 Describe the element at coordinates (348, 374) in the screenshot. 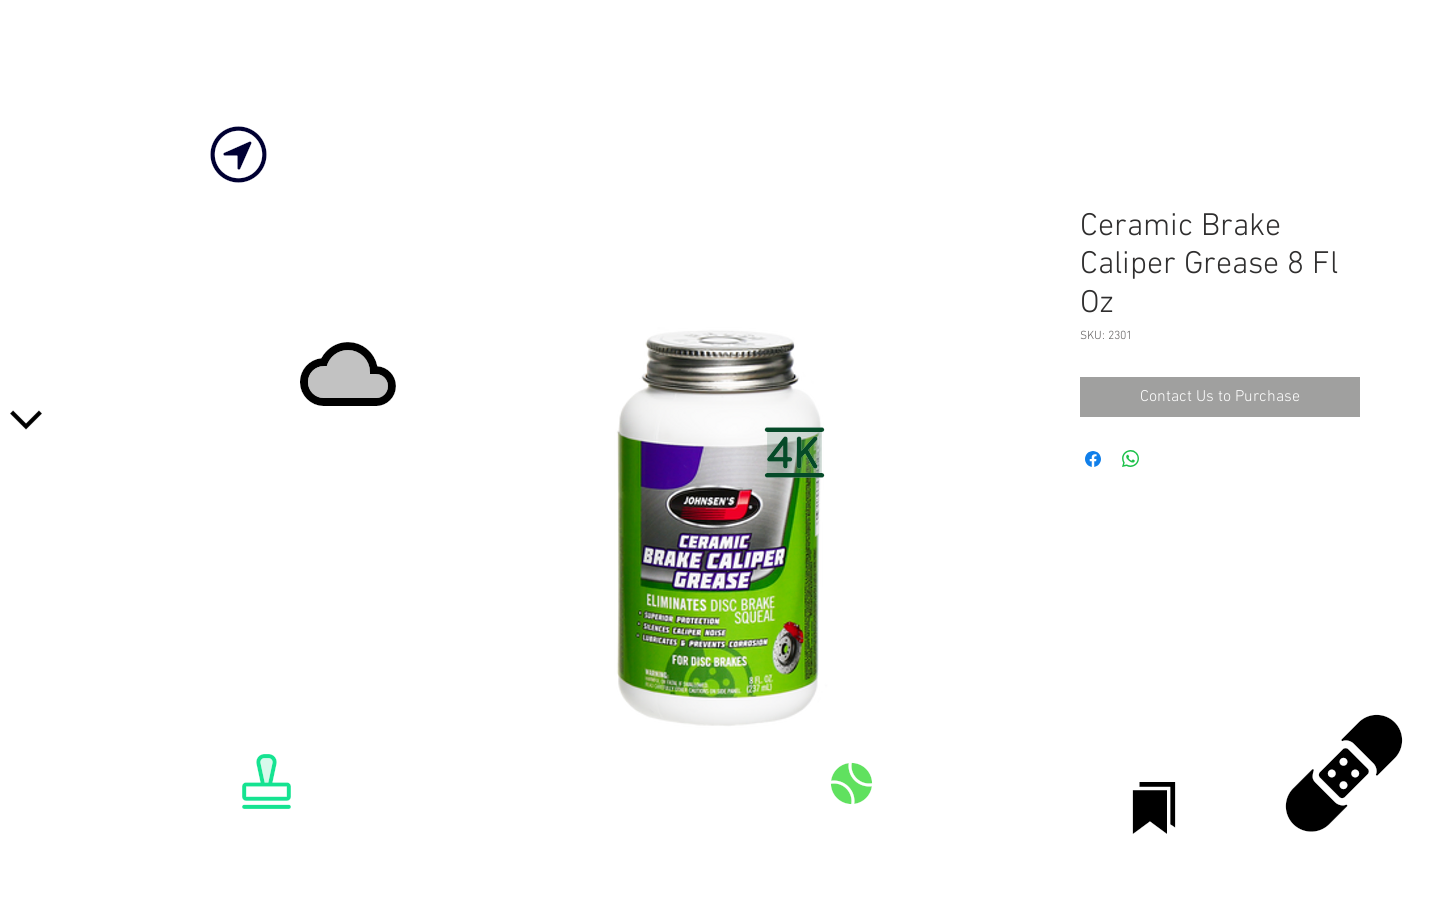

I see `cloud storage or sync status` at that location.